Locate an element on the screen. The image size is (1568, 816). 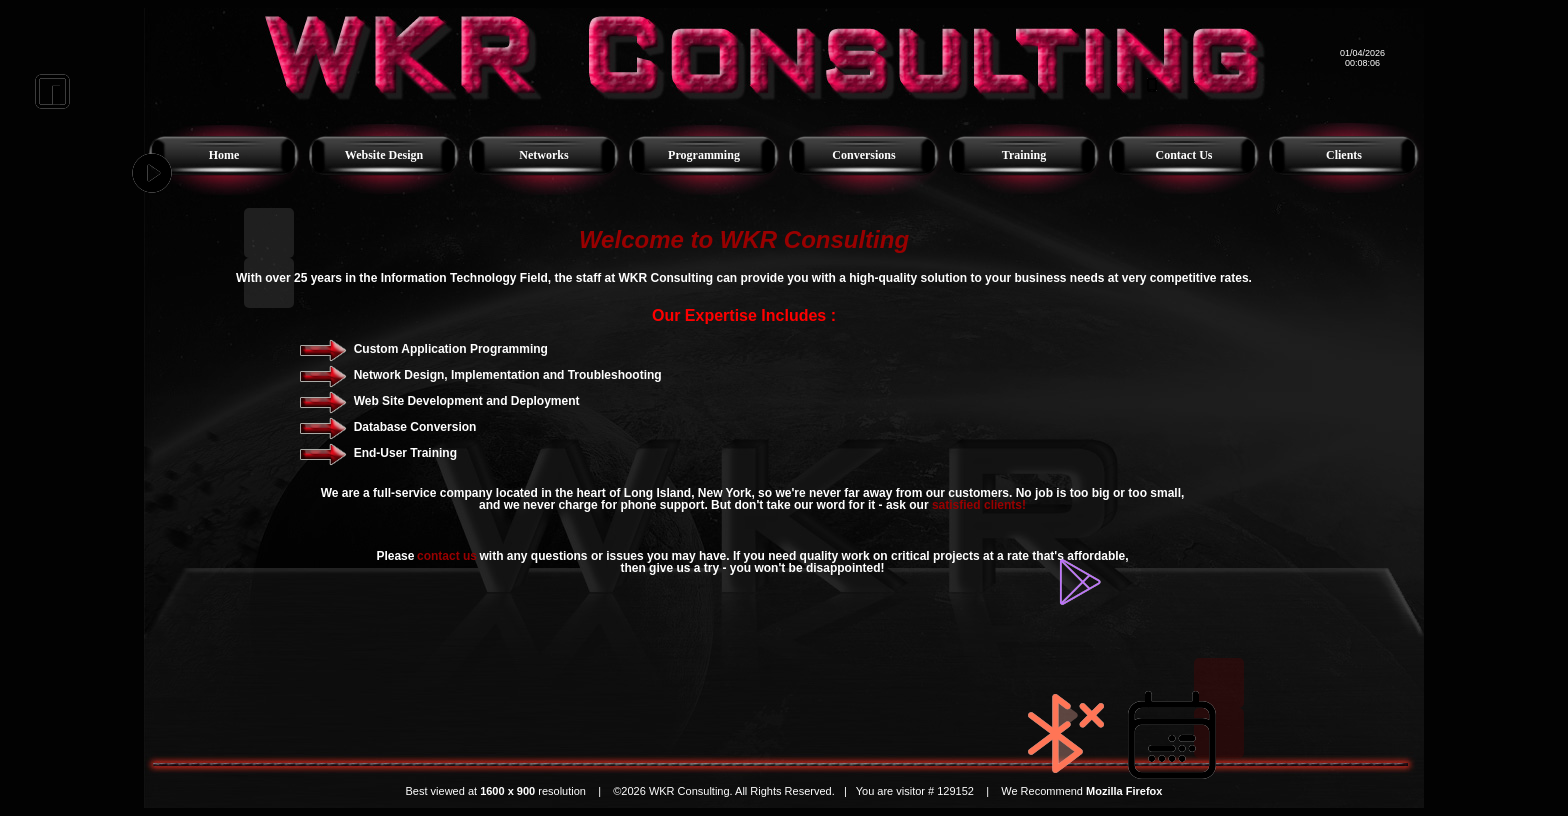
open google play store is located at coordinates (1076, 582).